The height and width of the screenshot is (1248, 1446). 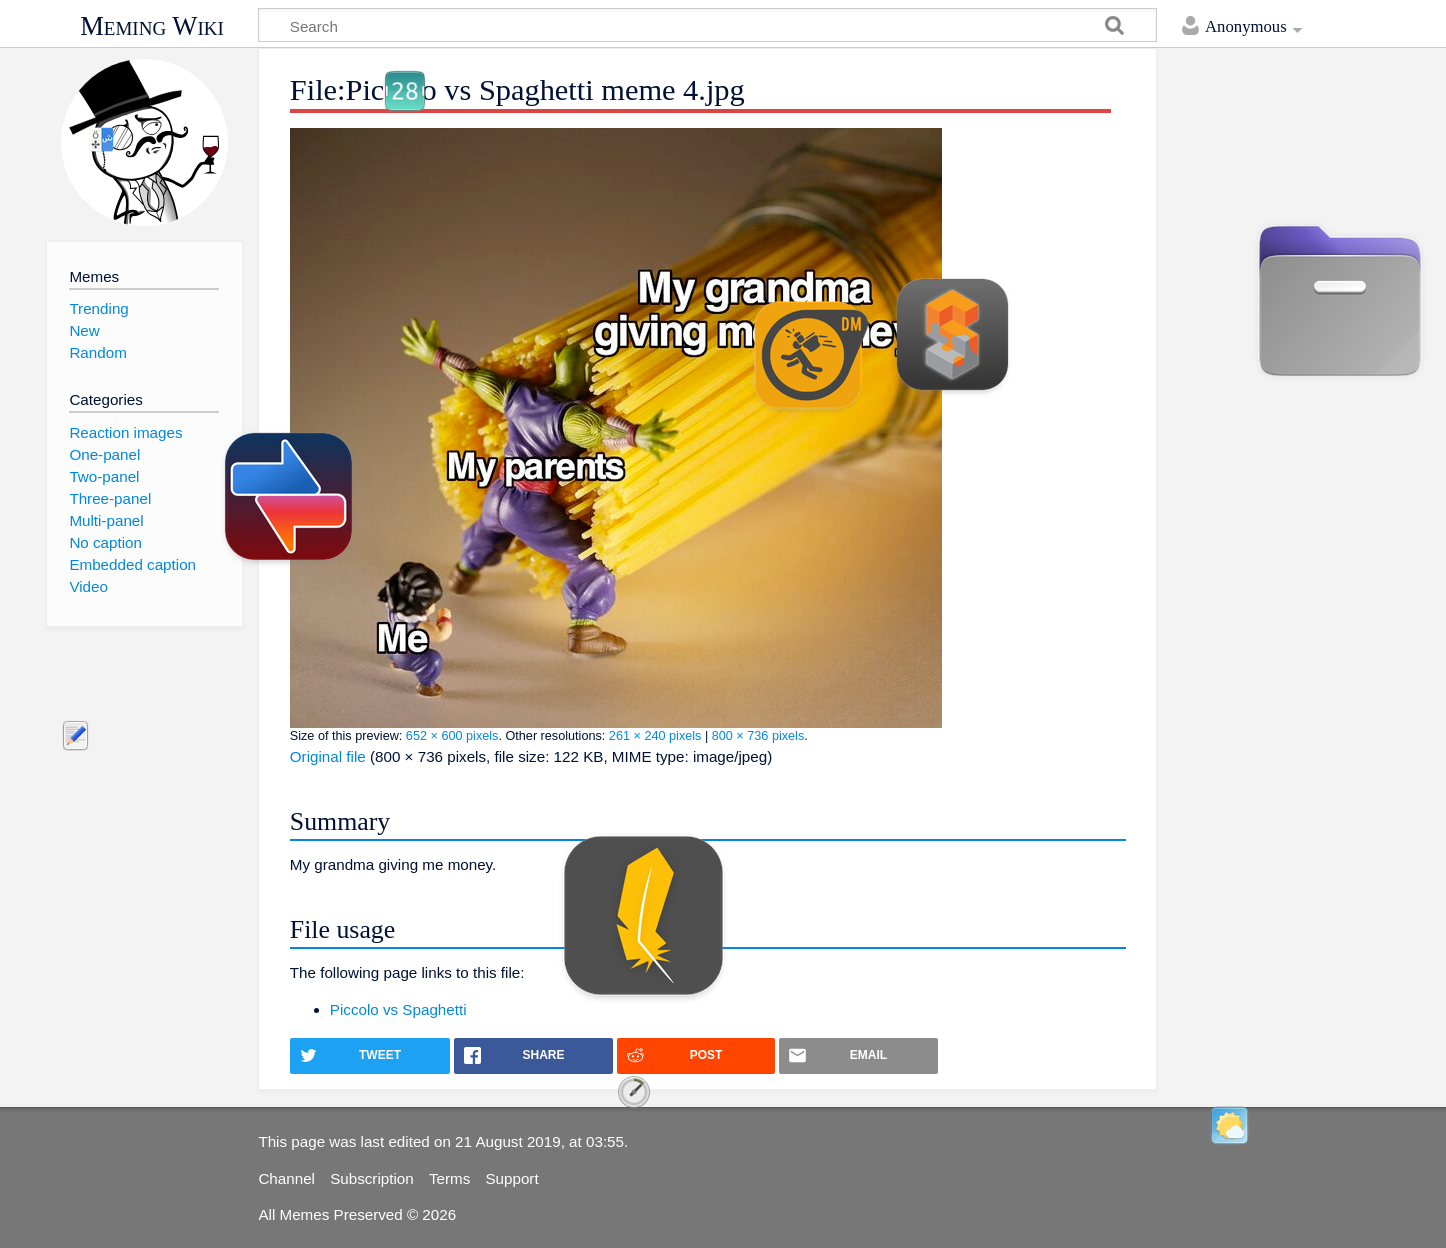 I want to click on open gedit text editor, so click(x=75, y=735).